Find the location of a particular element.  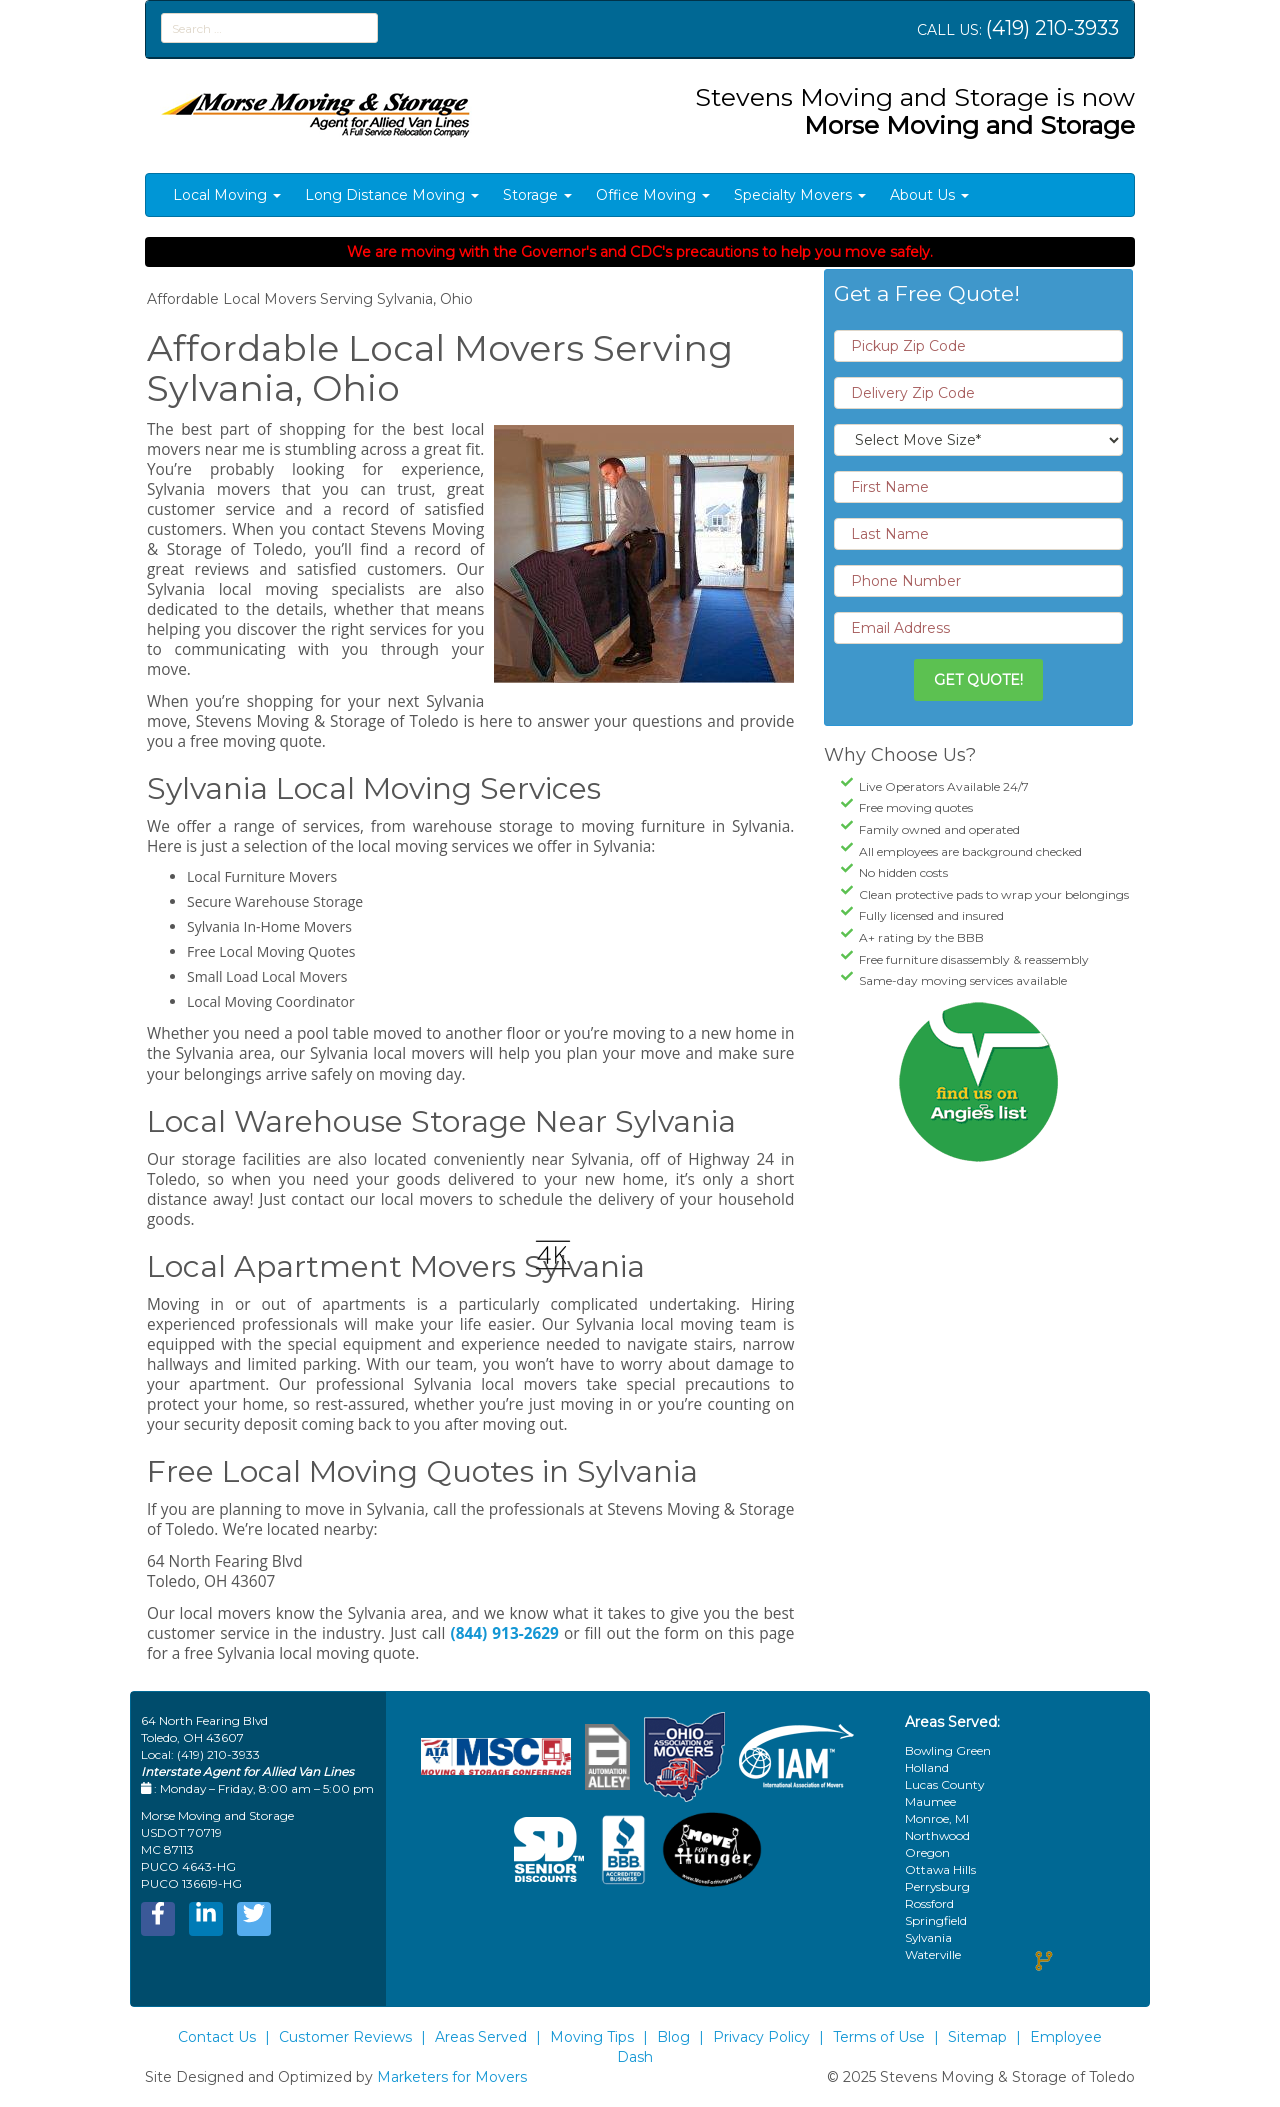

view repository branches is located at coordinates (1044, 1961).